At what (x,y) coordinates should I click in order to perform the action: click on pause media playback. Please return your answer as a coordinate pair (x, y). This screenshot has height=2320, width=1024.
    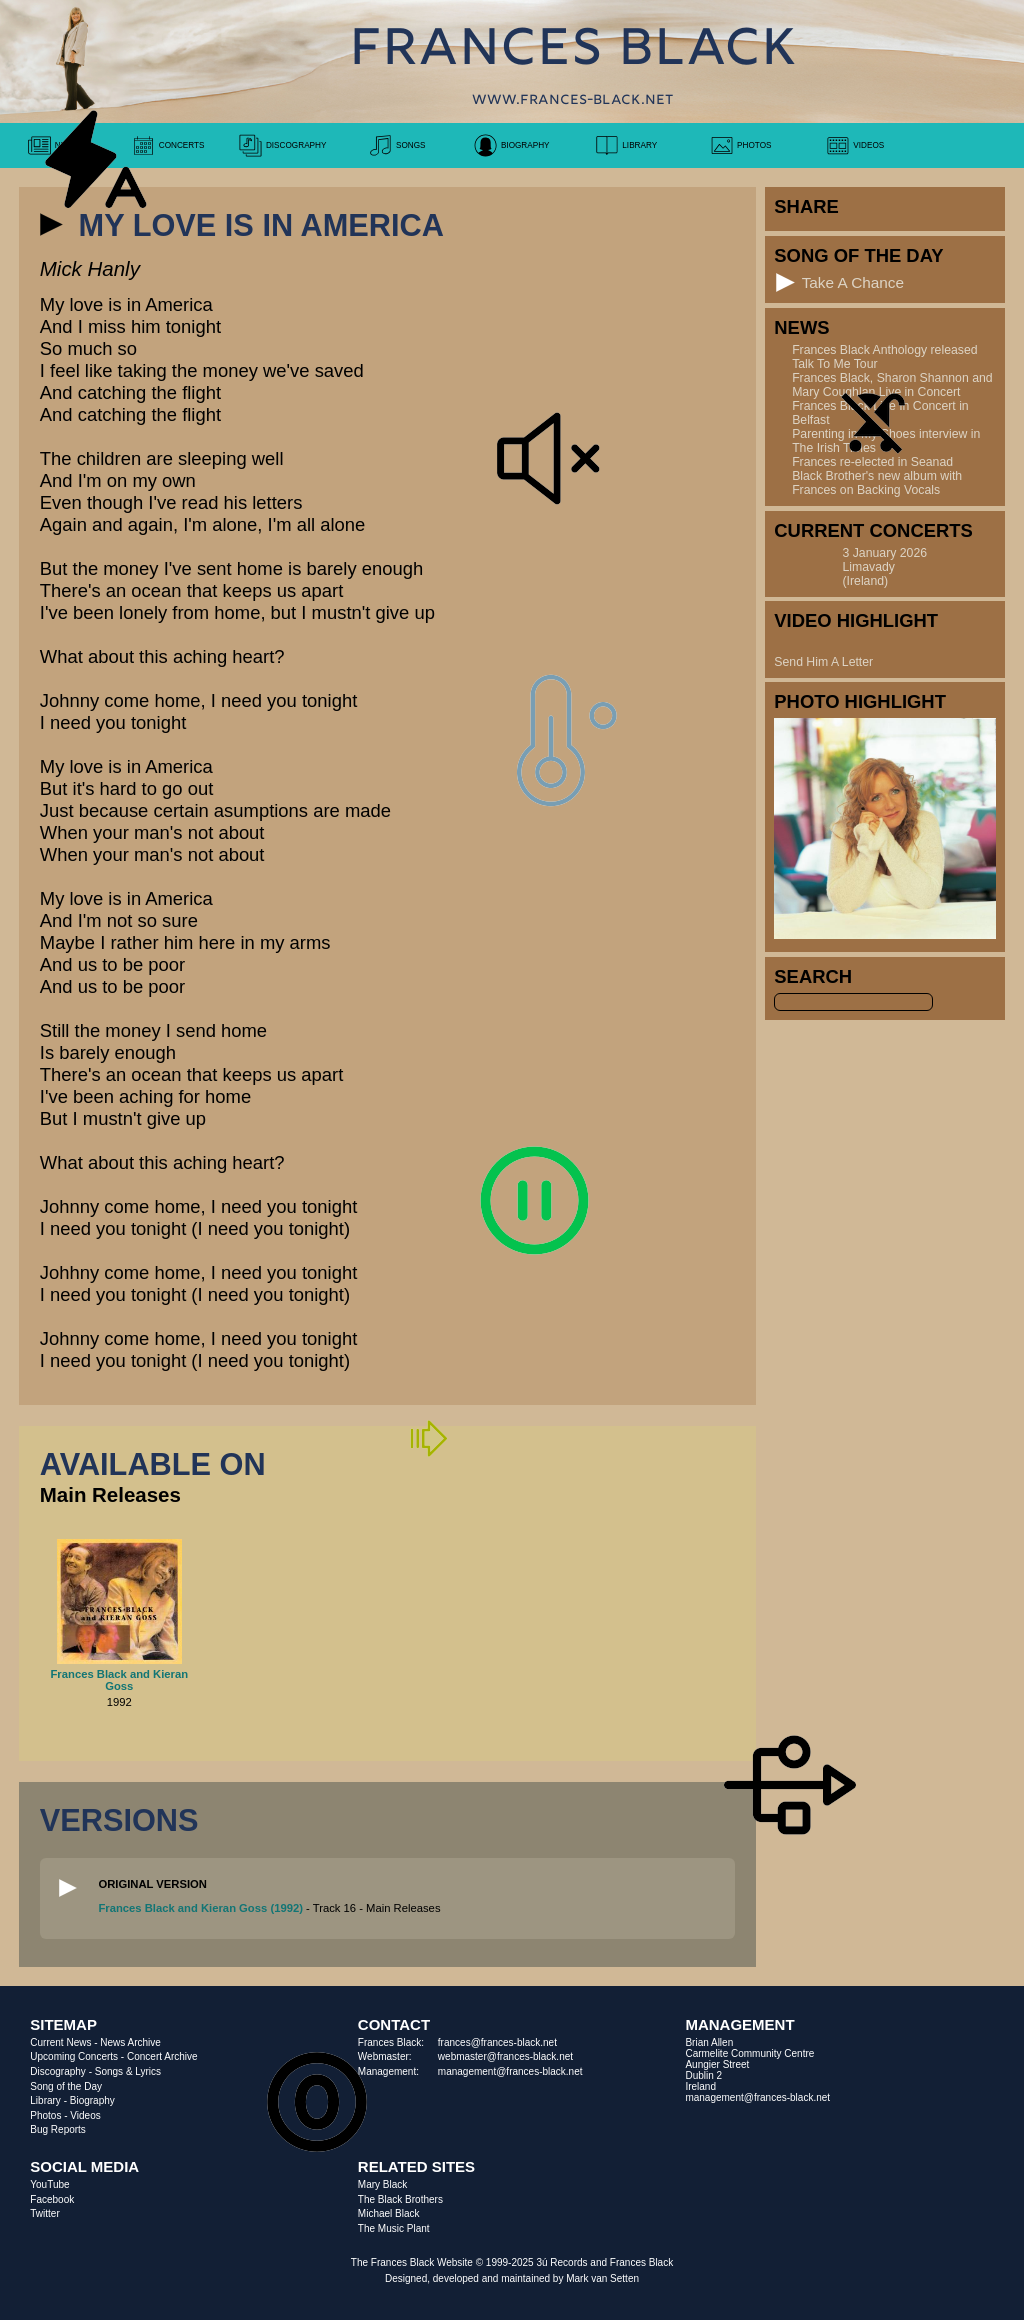
    Looking at the image, I should click on (534, 1200).